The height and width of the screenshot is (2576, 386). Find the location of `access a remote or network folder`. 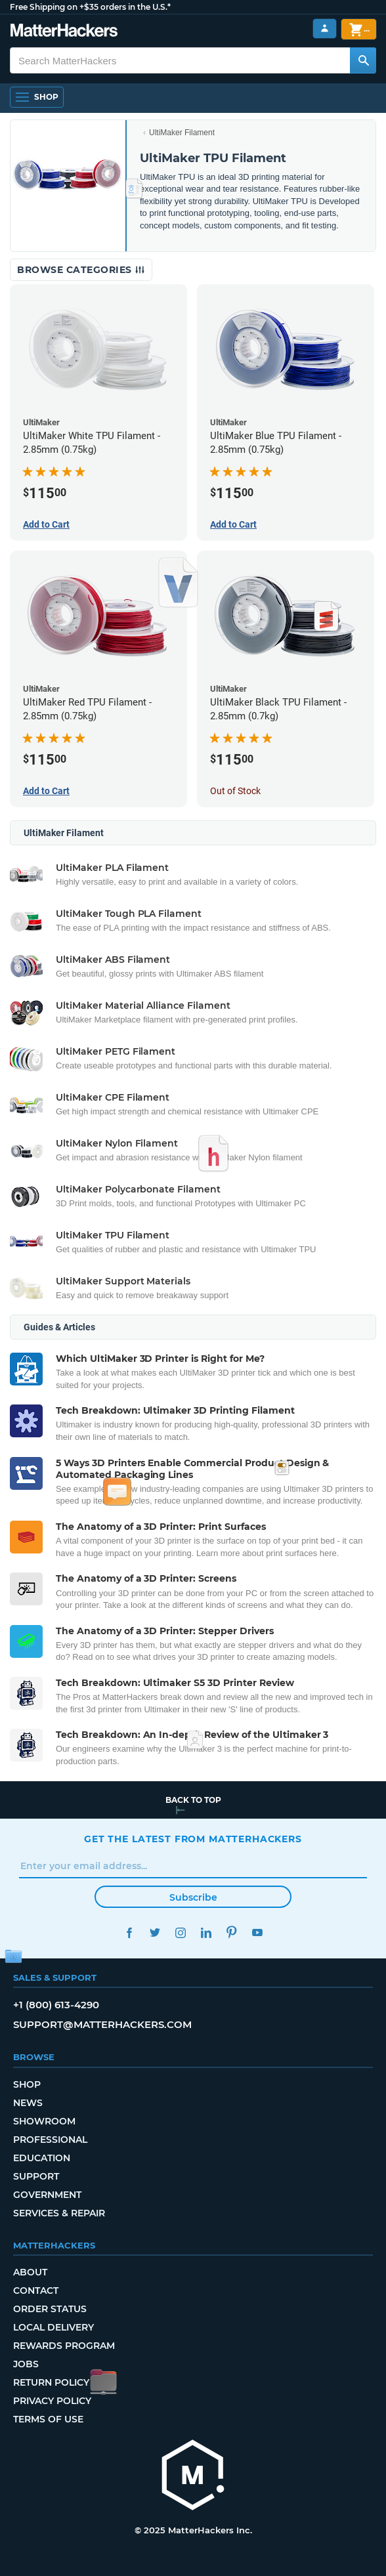

access a remote or network folder is located at coordinates (103, 2381).